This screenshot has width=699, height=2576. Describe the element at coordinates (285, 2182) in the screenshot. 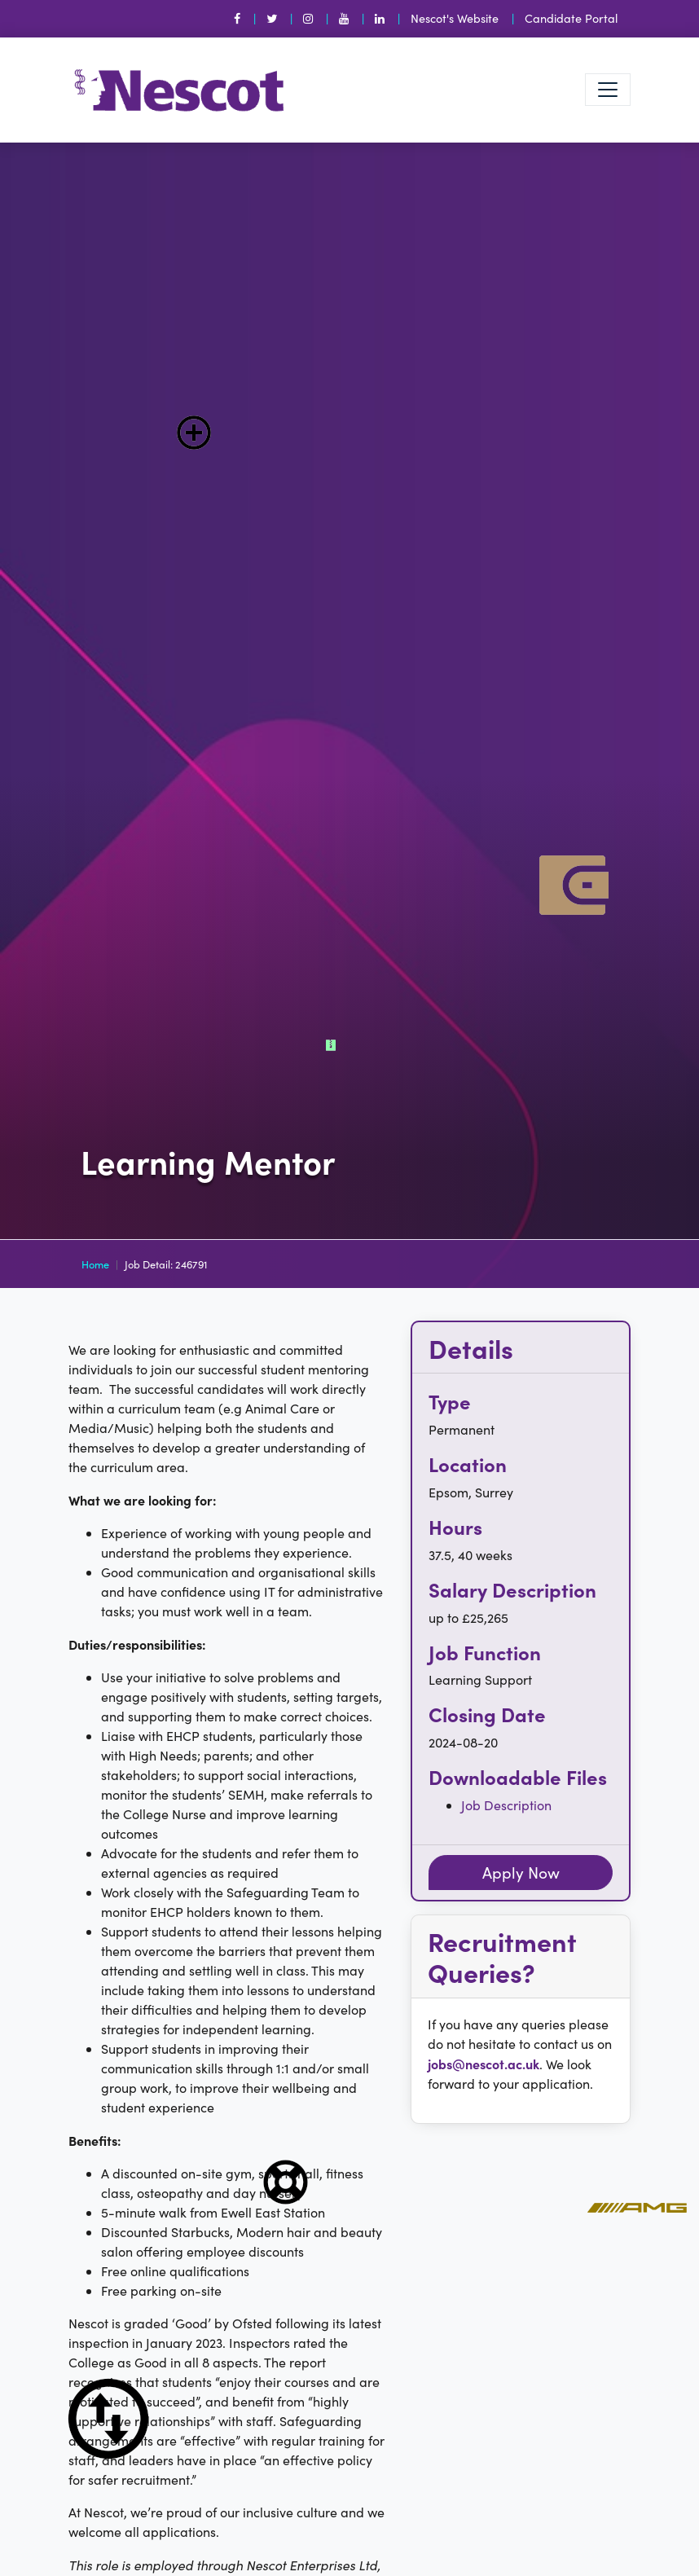

I see `access help or support center` at that location.